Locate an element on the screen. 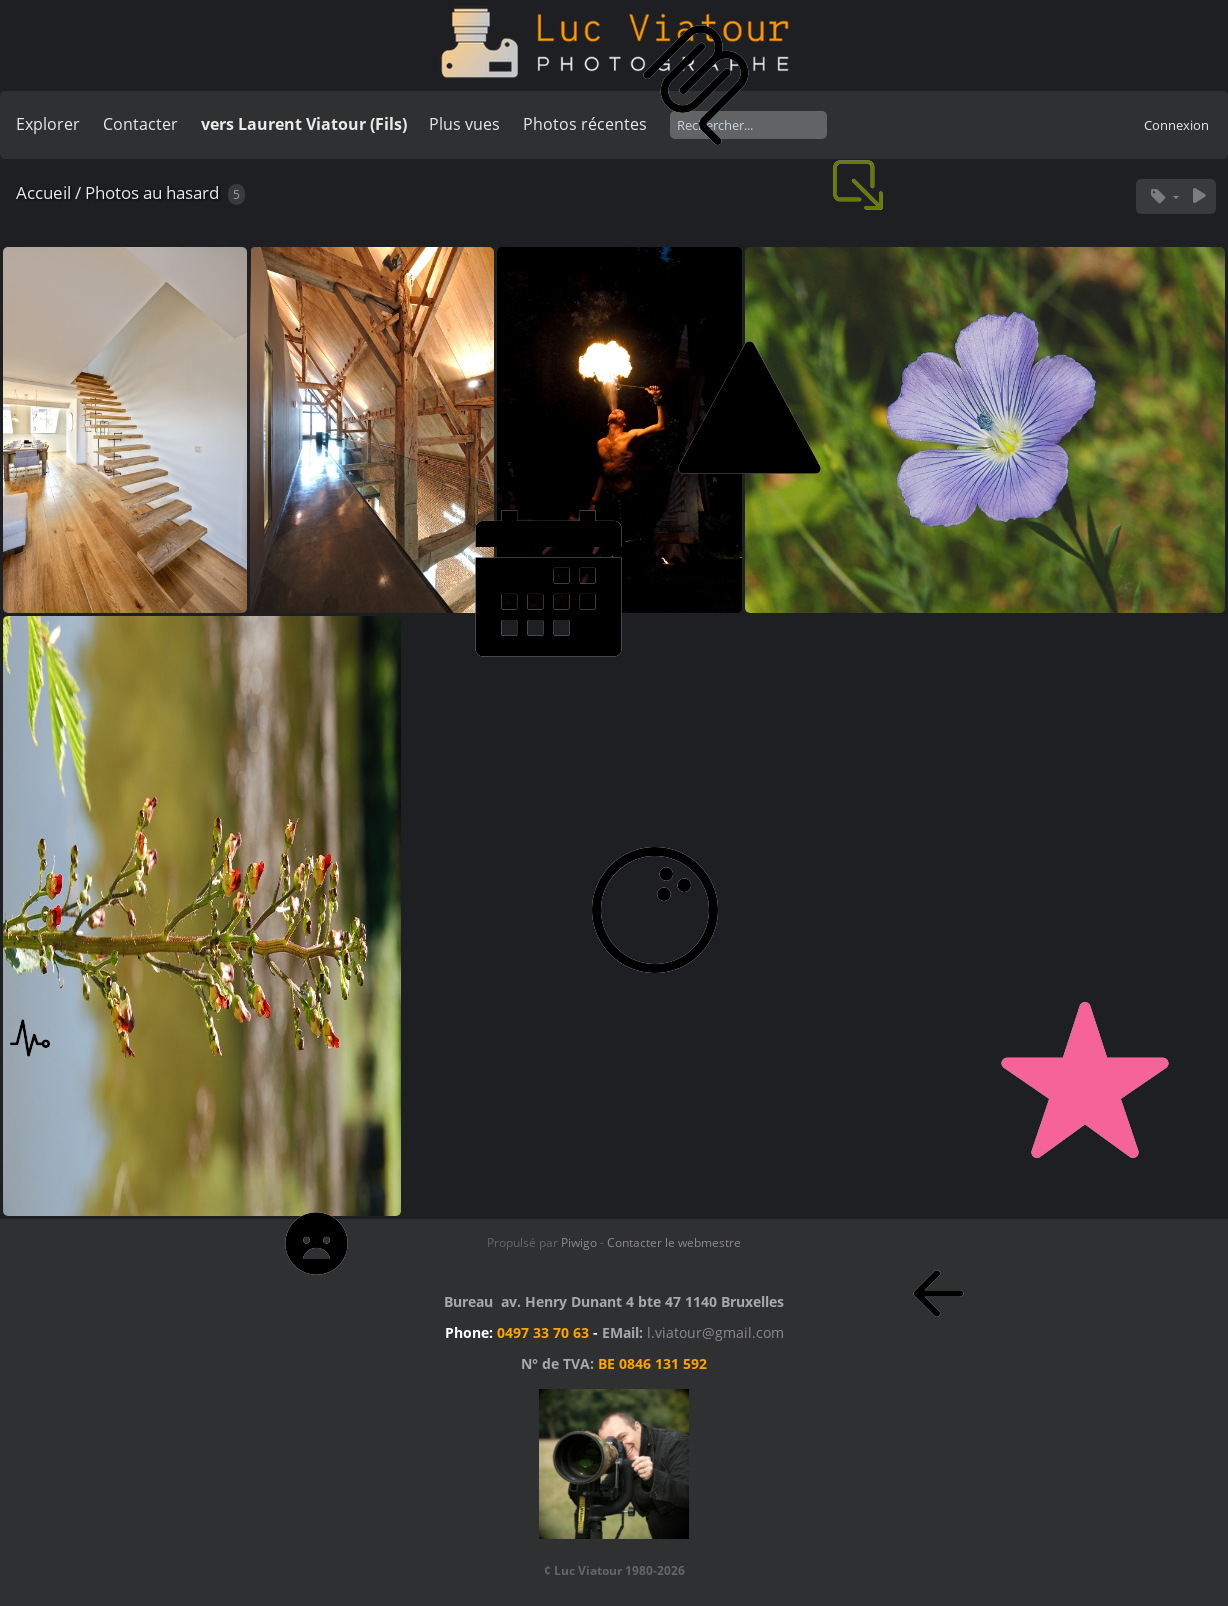  go back to the previous screen is located at coordinates (938, 1293).